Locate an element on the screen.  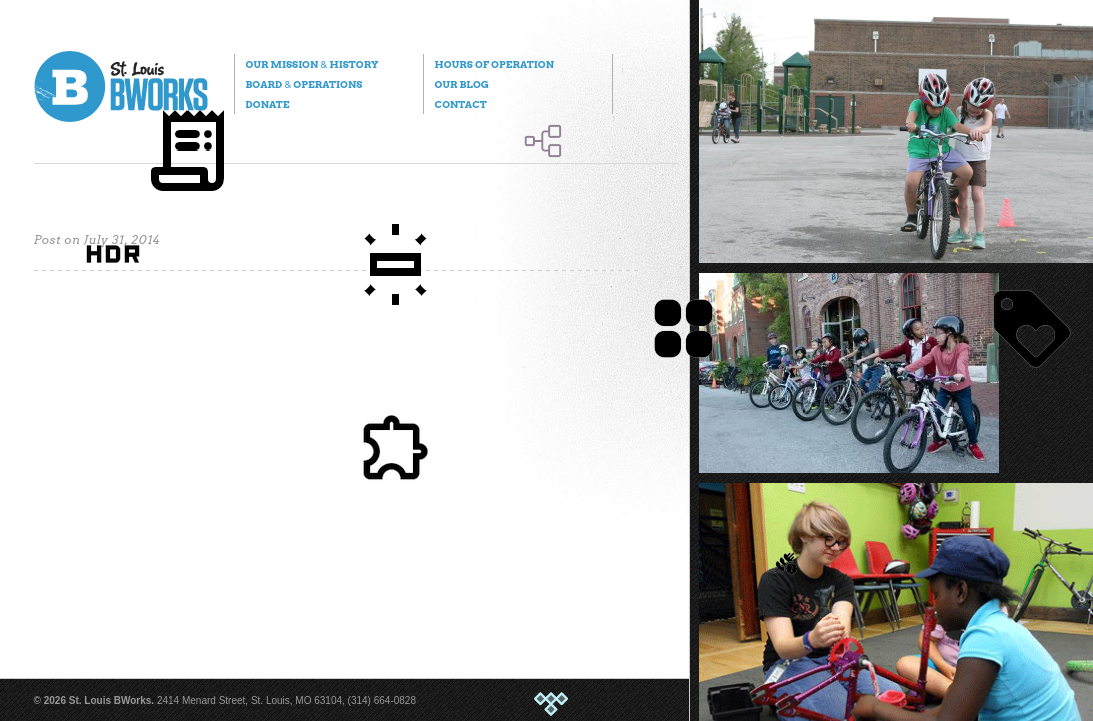
access browser extensions or add-ons is located at coordinates (396, 446).